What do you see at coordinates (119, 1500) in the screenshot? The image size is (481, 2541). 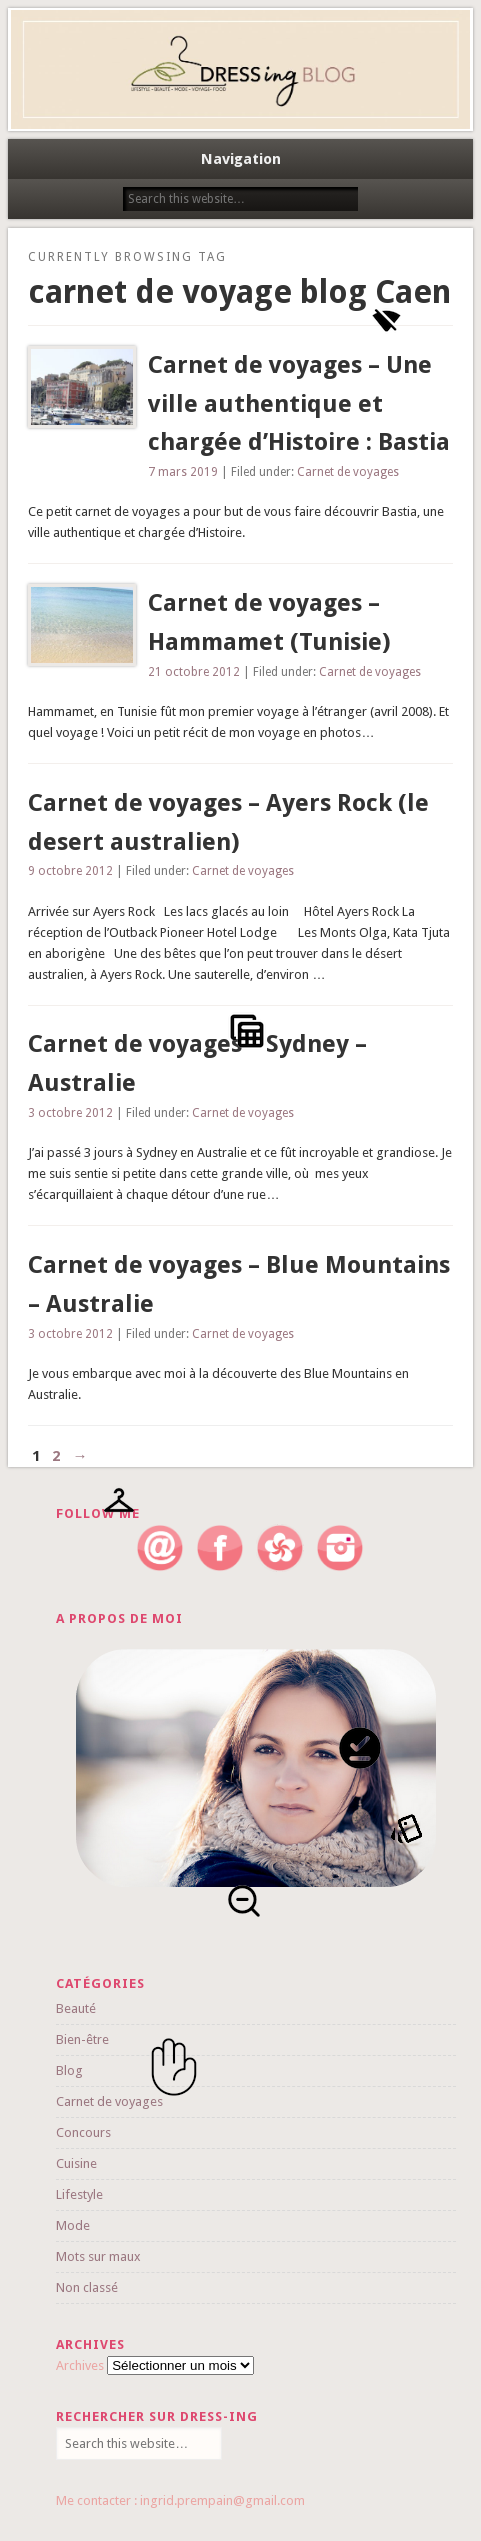 I see `access wardrobe or clothing options` at bounding box center [119, 1500].